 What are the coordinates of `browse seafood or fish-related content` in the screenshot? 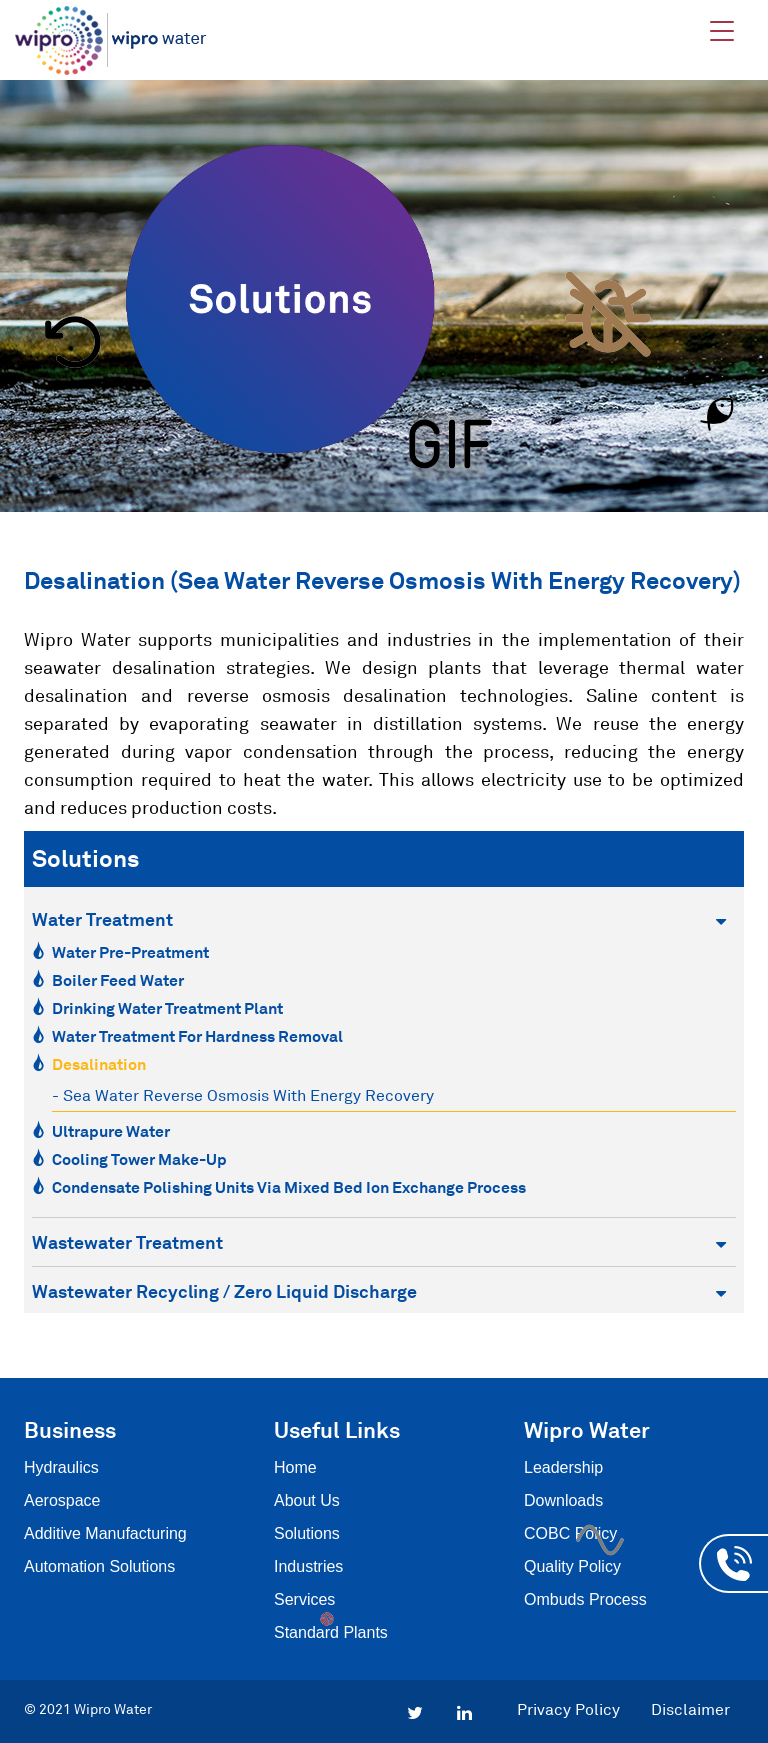 It's located at (718, 413).